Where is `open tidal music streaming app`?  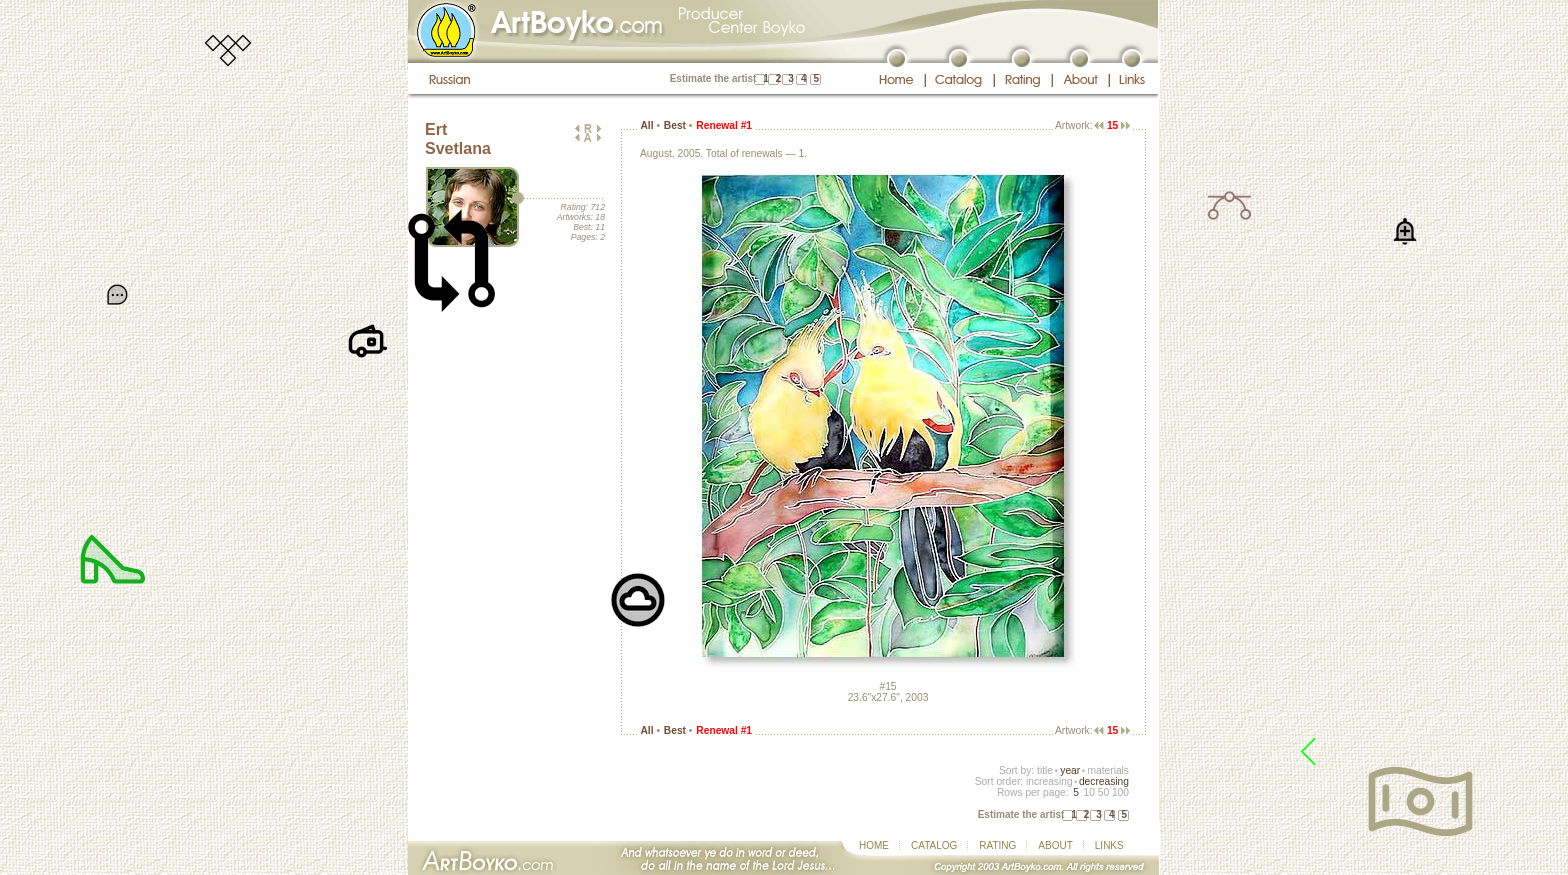 open tidal music streaming app is located at coordinates (228, 49).